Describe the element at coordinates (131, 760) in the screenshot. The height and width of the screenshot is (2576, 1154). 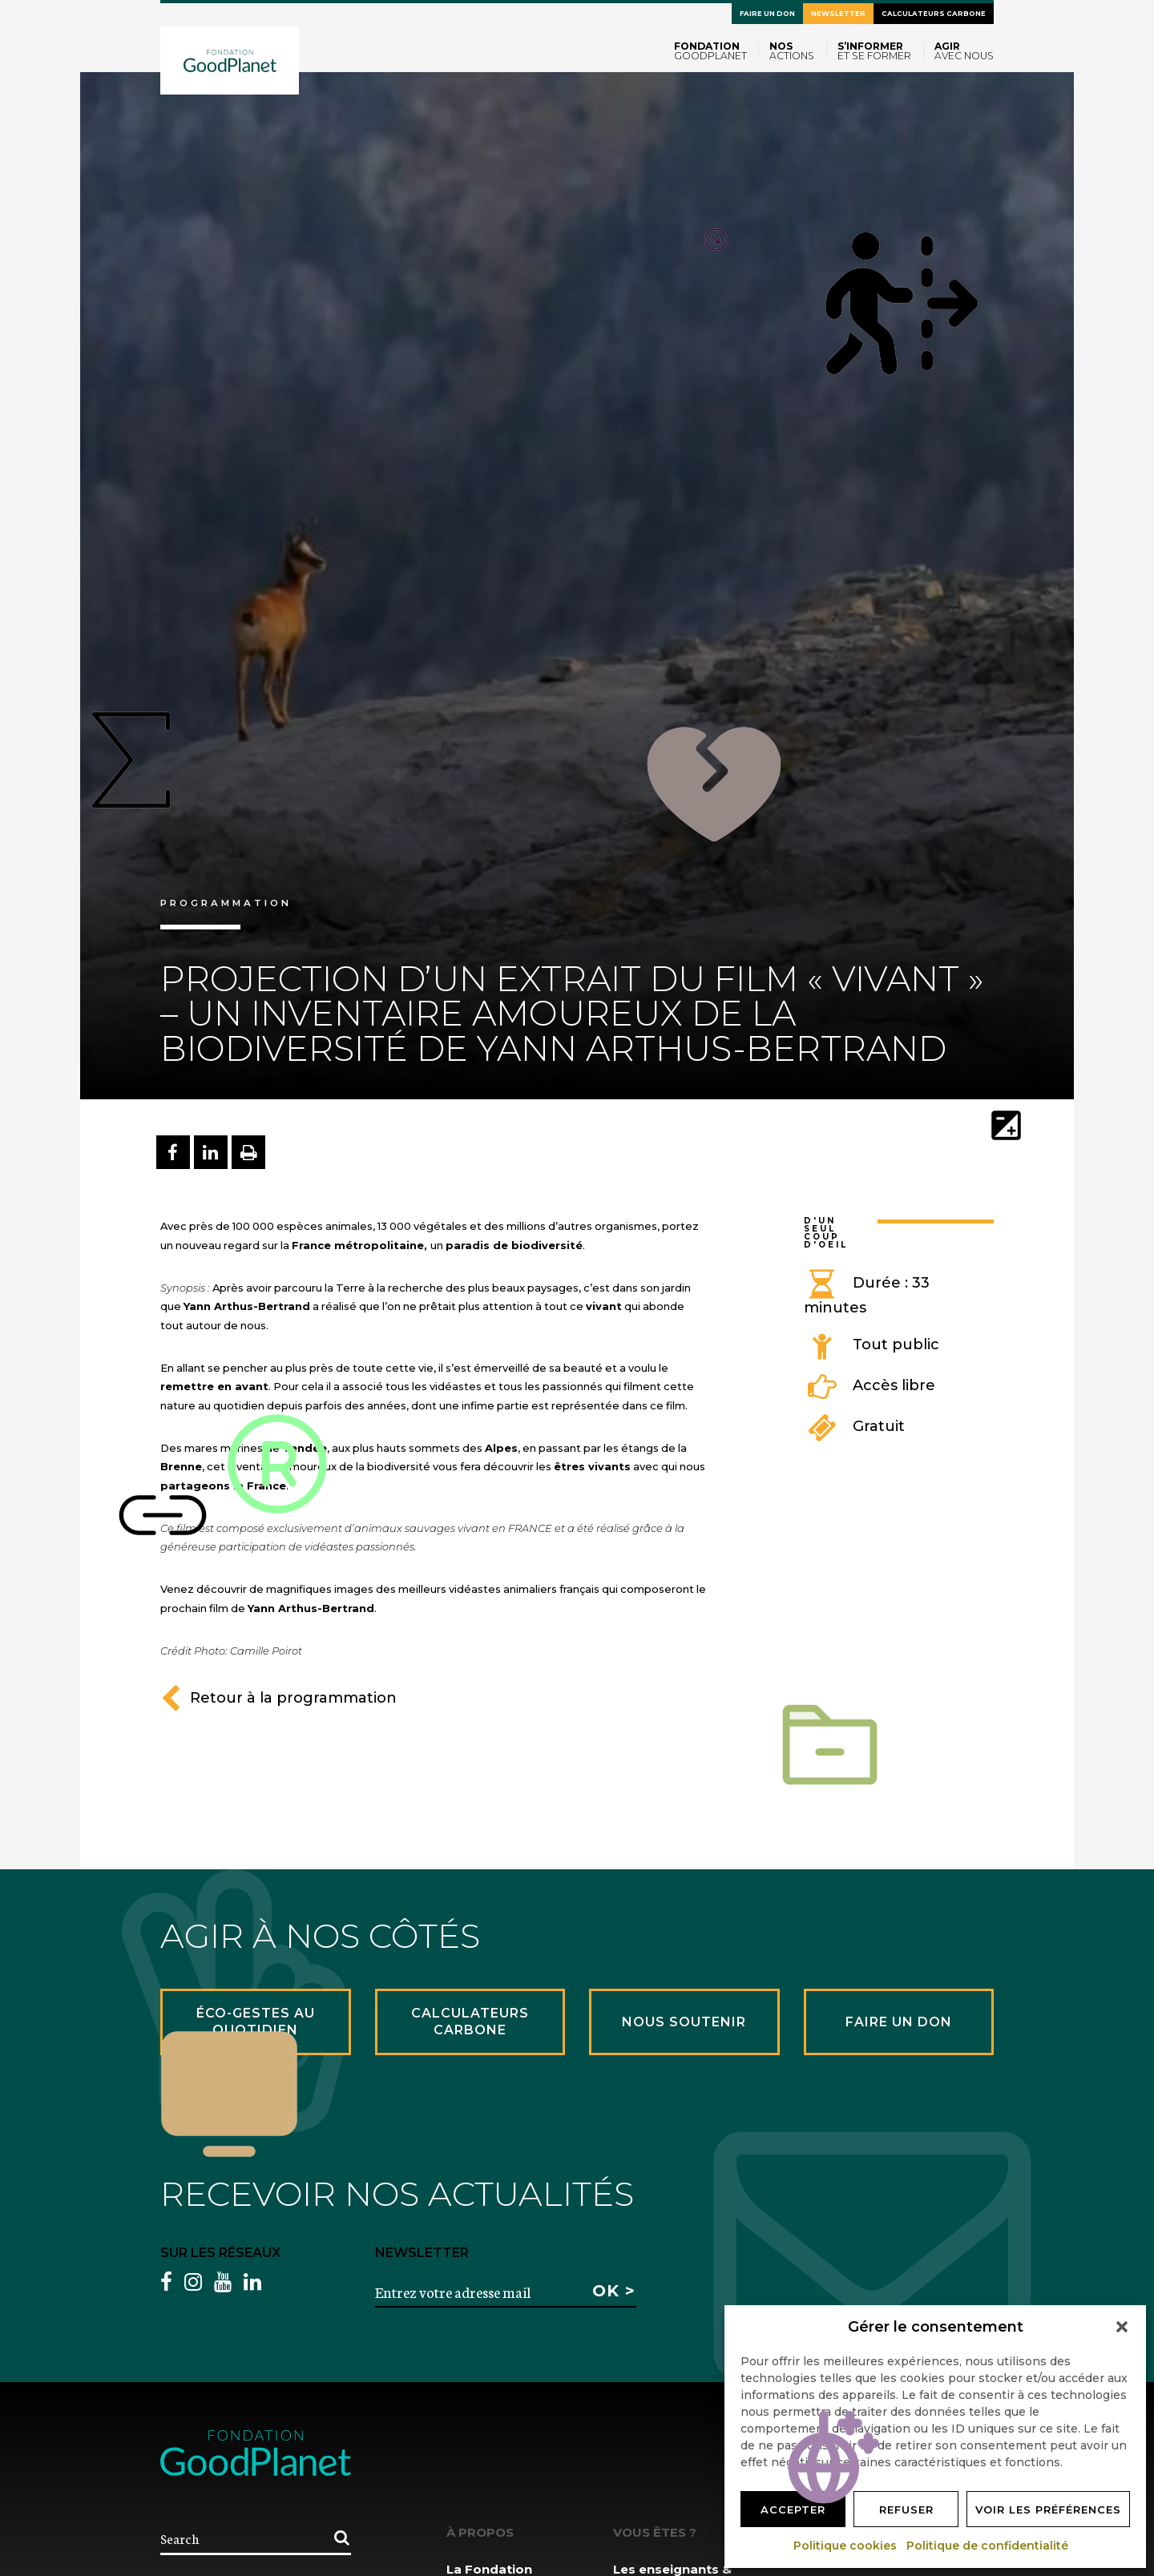
I see `calculate sum or total` at that location.